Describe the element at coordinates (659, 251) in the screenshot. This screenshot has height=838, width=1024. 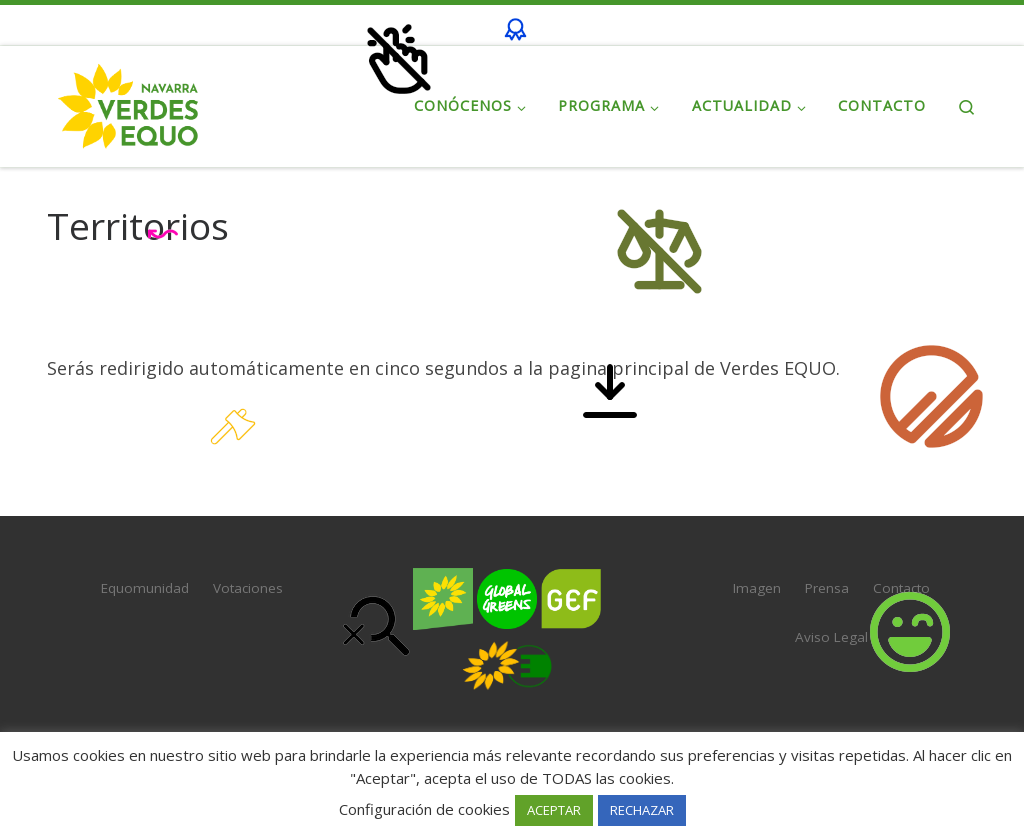
I see `disable weight or measurement tracking` at that location.